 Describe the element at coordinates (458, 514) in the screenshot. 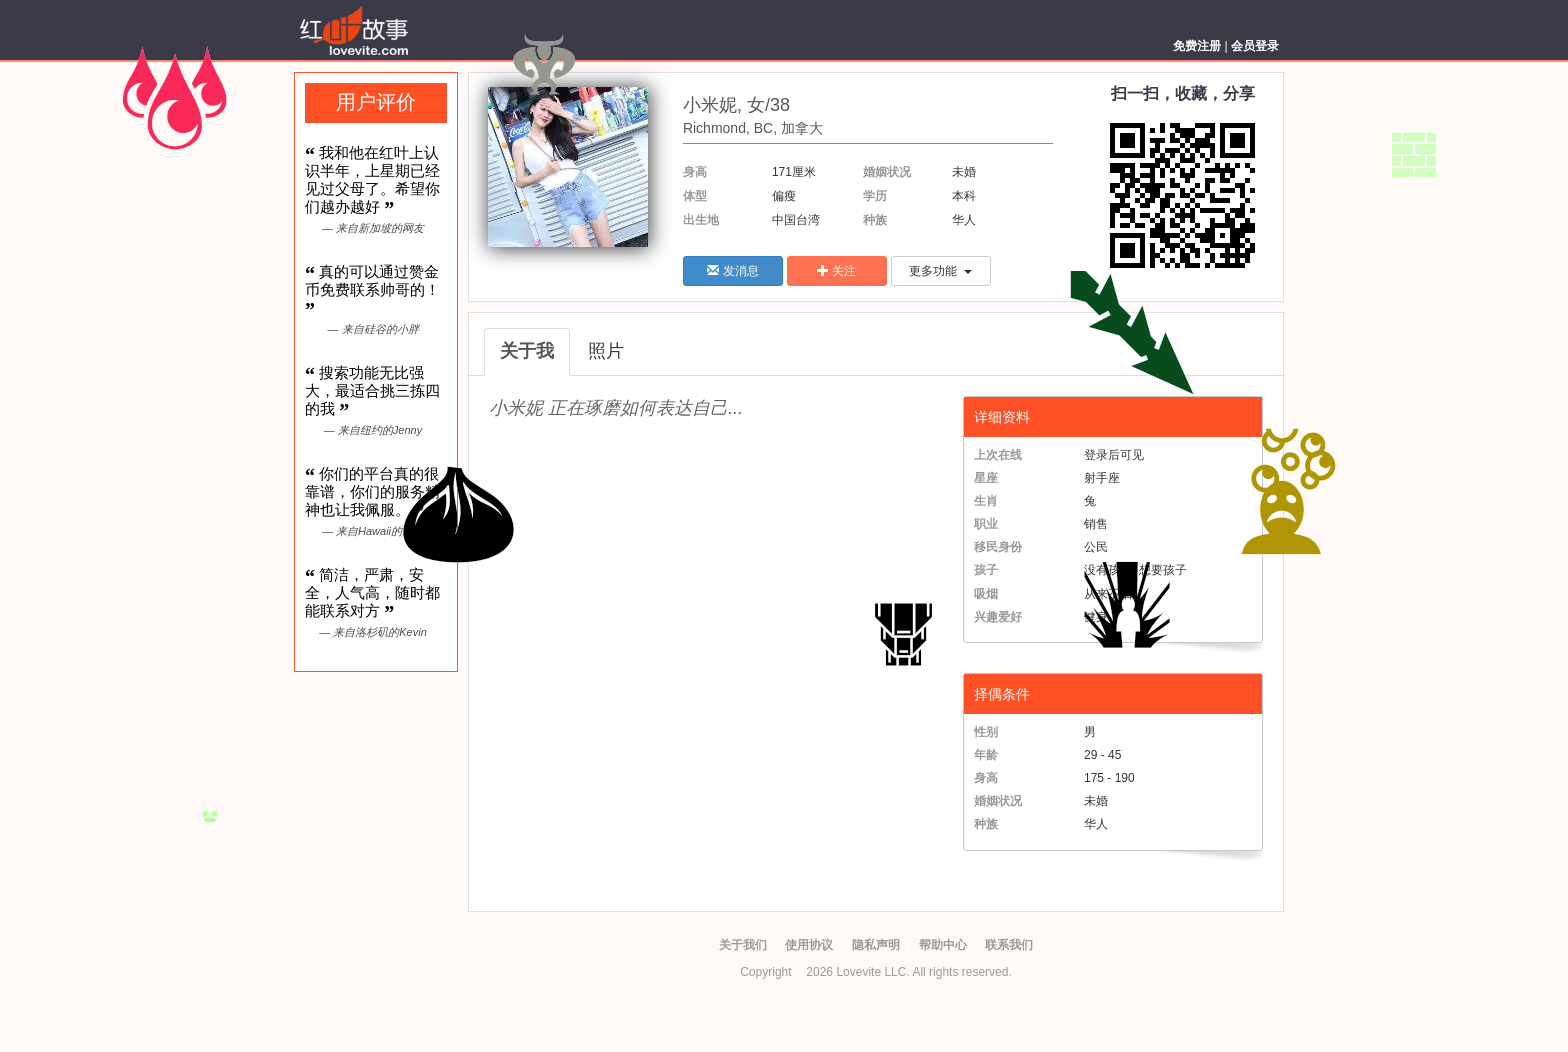

I see `select dumpling or bao item in a food game` at that location.